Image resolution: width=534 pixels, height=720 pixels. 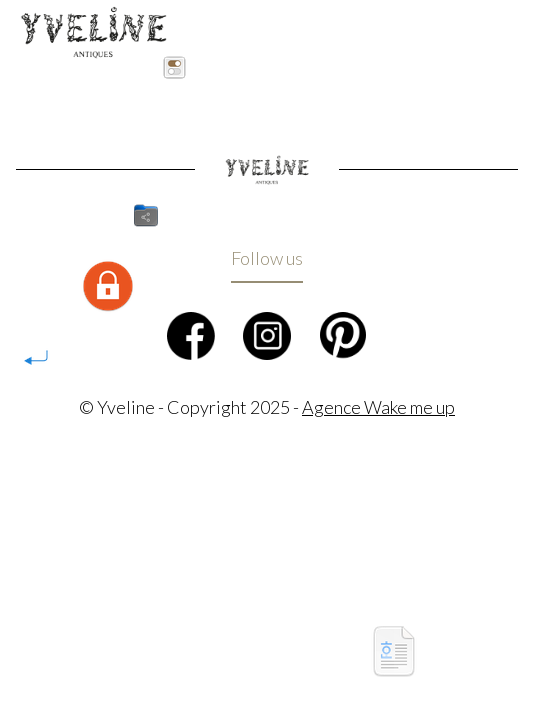 I want to click on open your public shared folder, so click(x=146, y=215).